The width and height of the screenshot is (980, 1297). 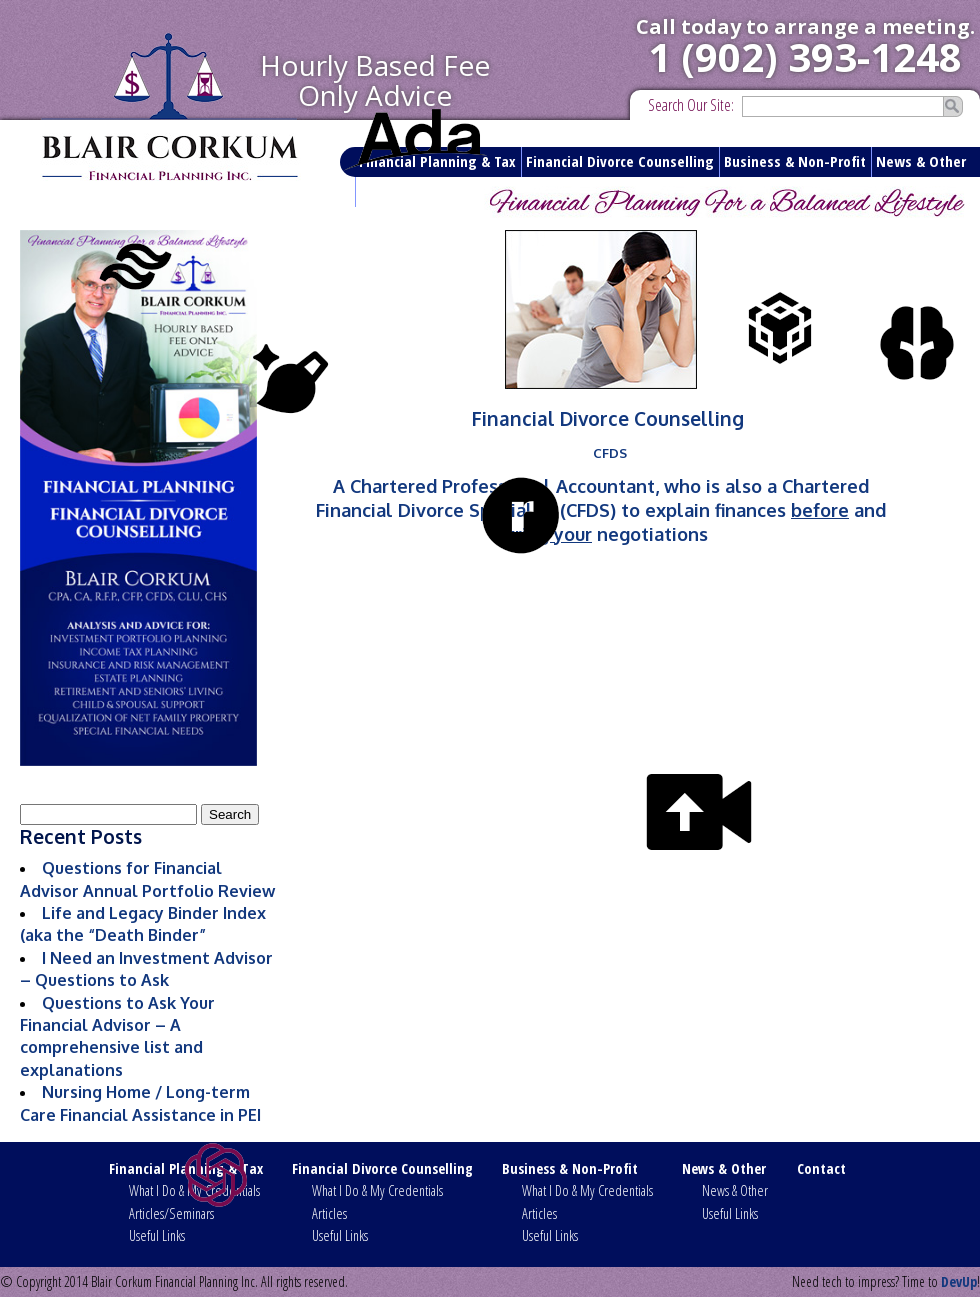 I want to click on access AI or smart features, so click(x=917, y=343).